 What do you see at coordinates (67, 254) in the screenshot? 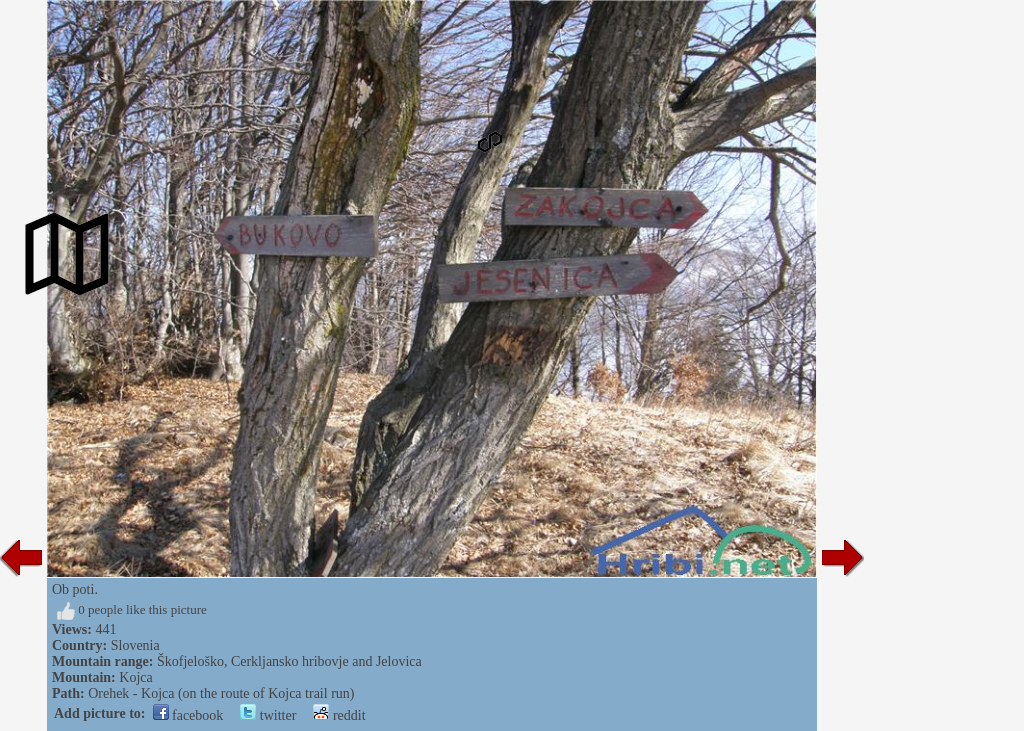
I see `view map or navigation` at bounding box center [67, 254].